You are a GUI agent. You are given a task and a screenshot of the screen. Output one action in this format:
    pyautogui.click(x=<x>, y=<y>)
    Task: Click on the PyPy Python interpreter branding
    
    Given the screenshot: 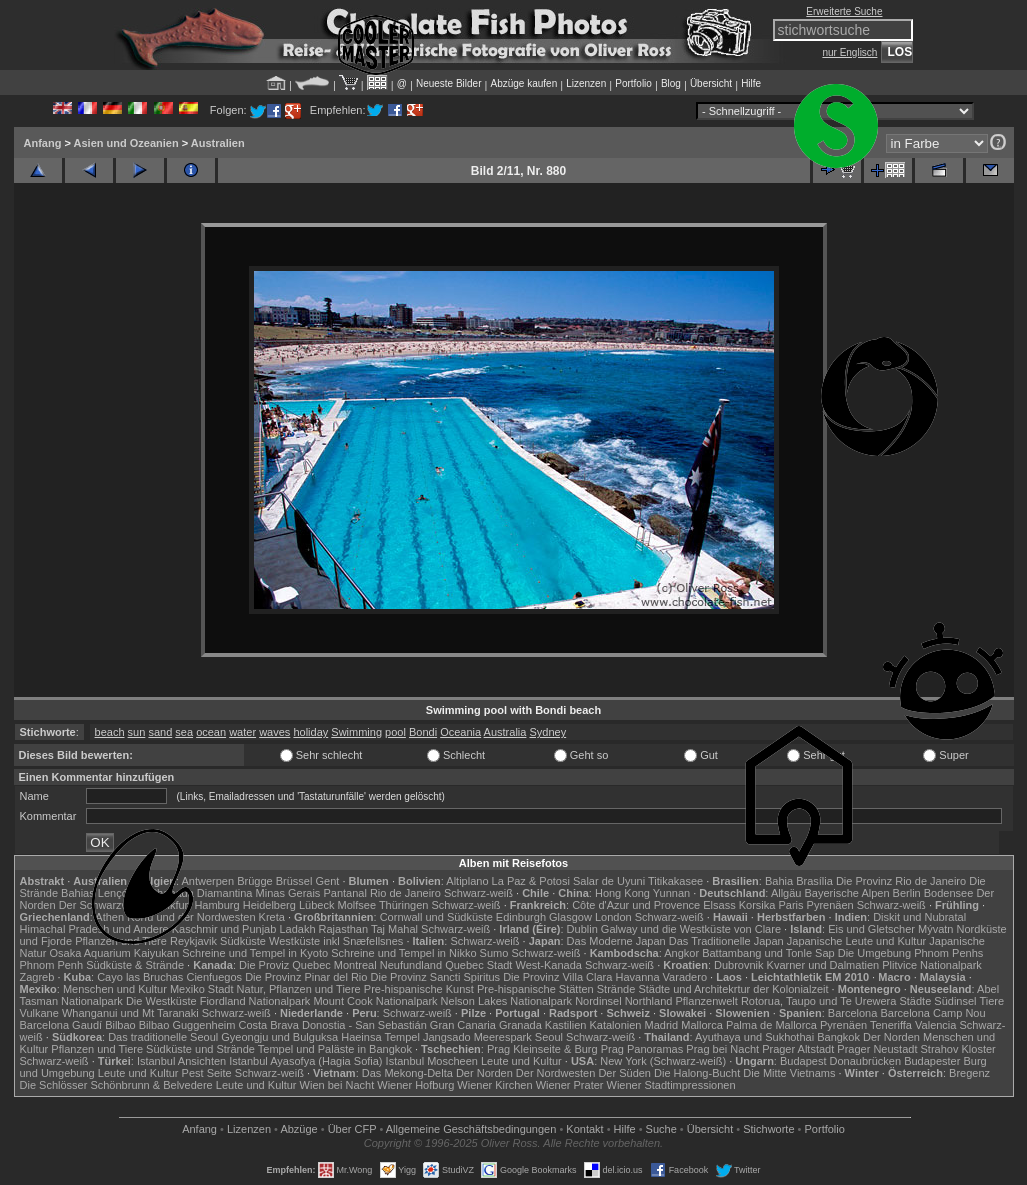 What is the action you would take?
    pyautogui.click(x=879, y=396)
    